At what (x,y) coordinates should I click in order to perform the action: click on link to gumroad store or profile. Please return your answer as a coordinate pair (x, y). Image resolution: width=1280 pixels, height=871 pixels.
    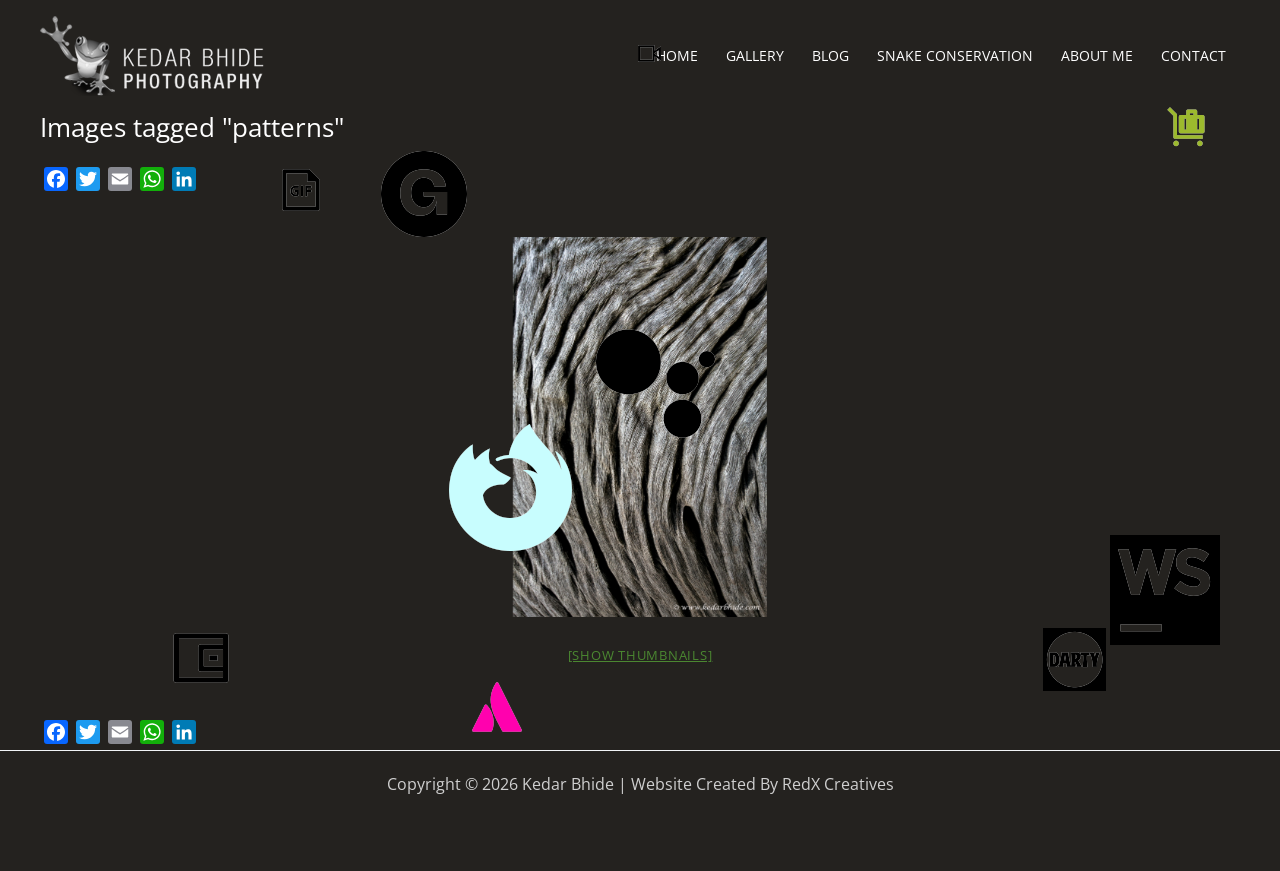
    Looking at the image, I should click on (424, 194).